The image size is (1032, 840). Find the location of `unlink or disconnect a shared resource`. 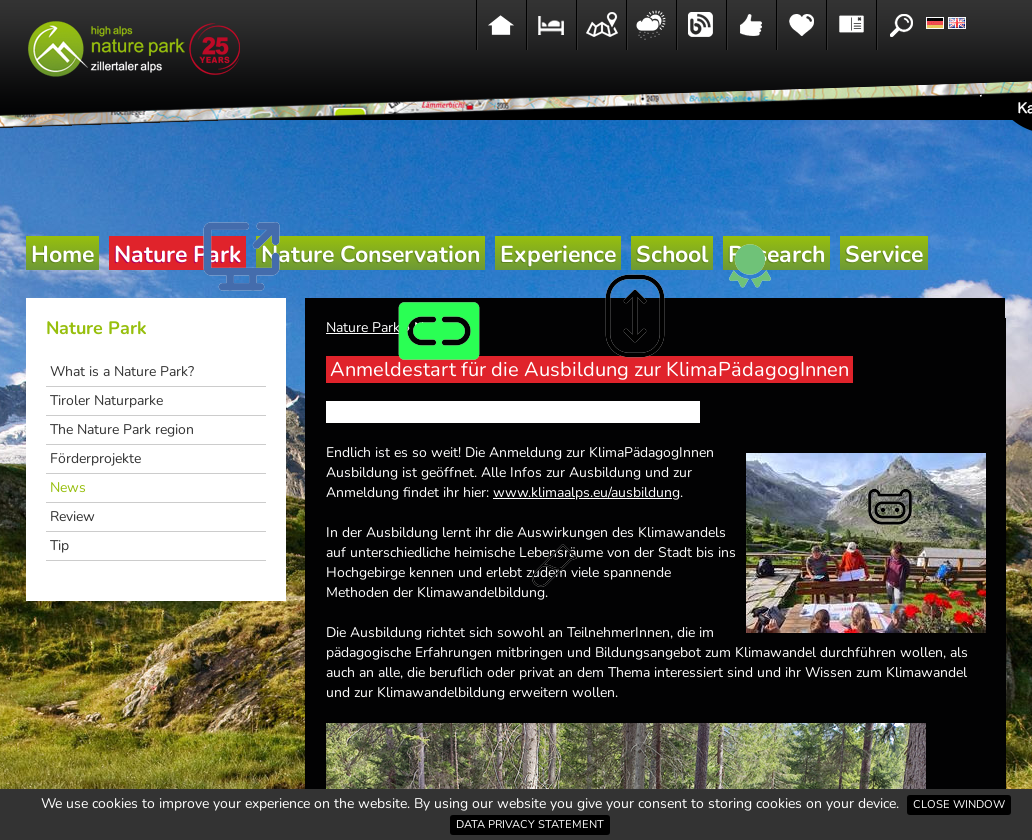

unlink or disconnect a shared resource is located at coordinates (439, 331).